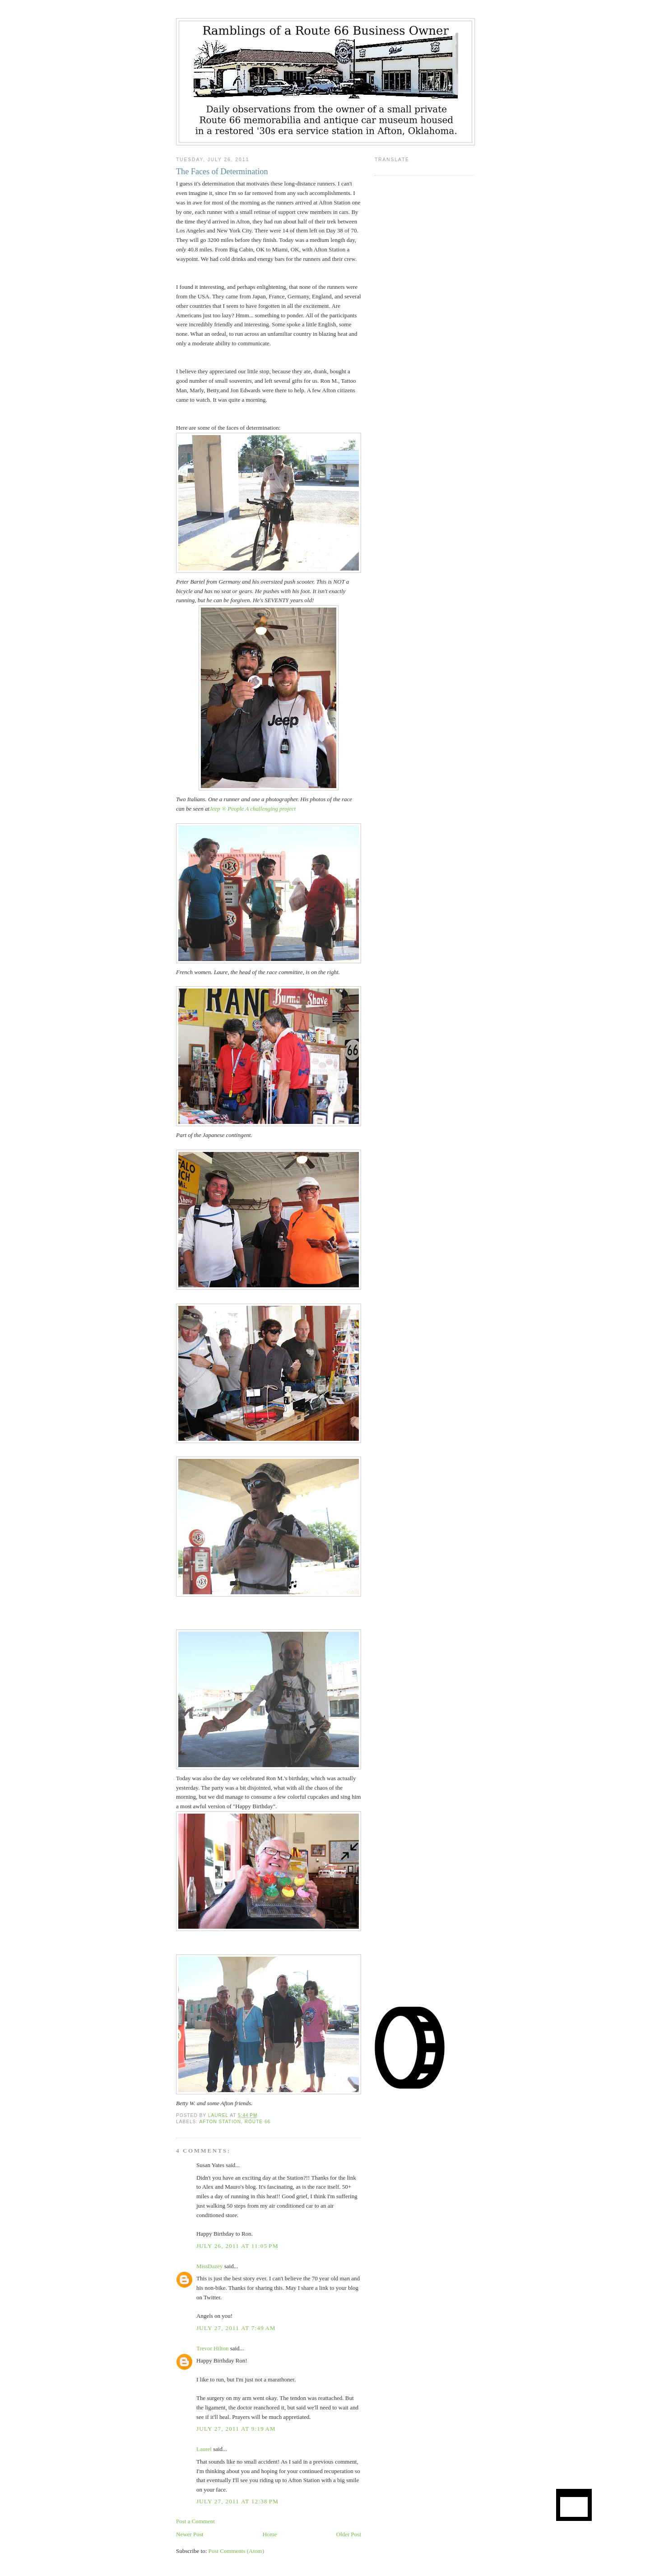  What do you see at coordinates (574, 2505) in the screenshot?
I see `open a web page or browser window` at bounding box center [574, 2505].